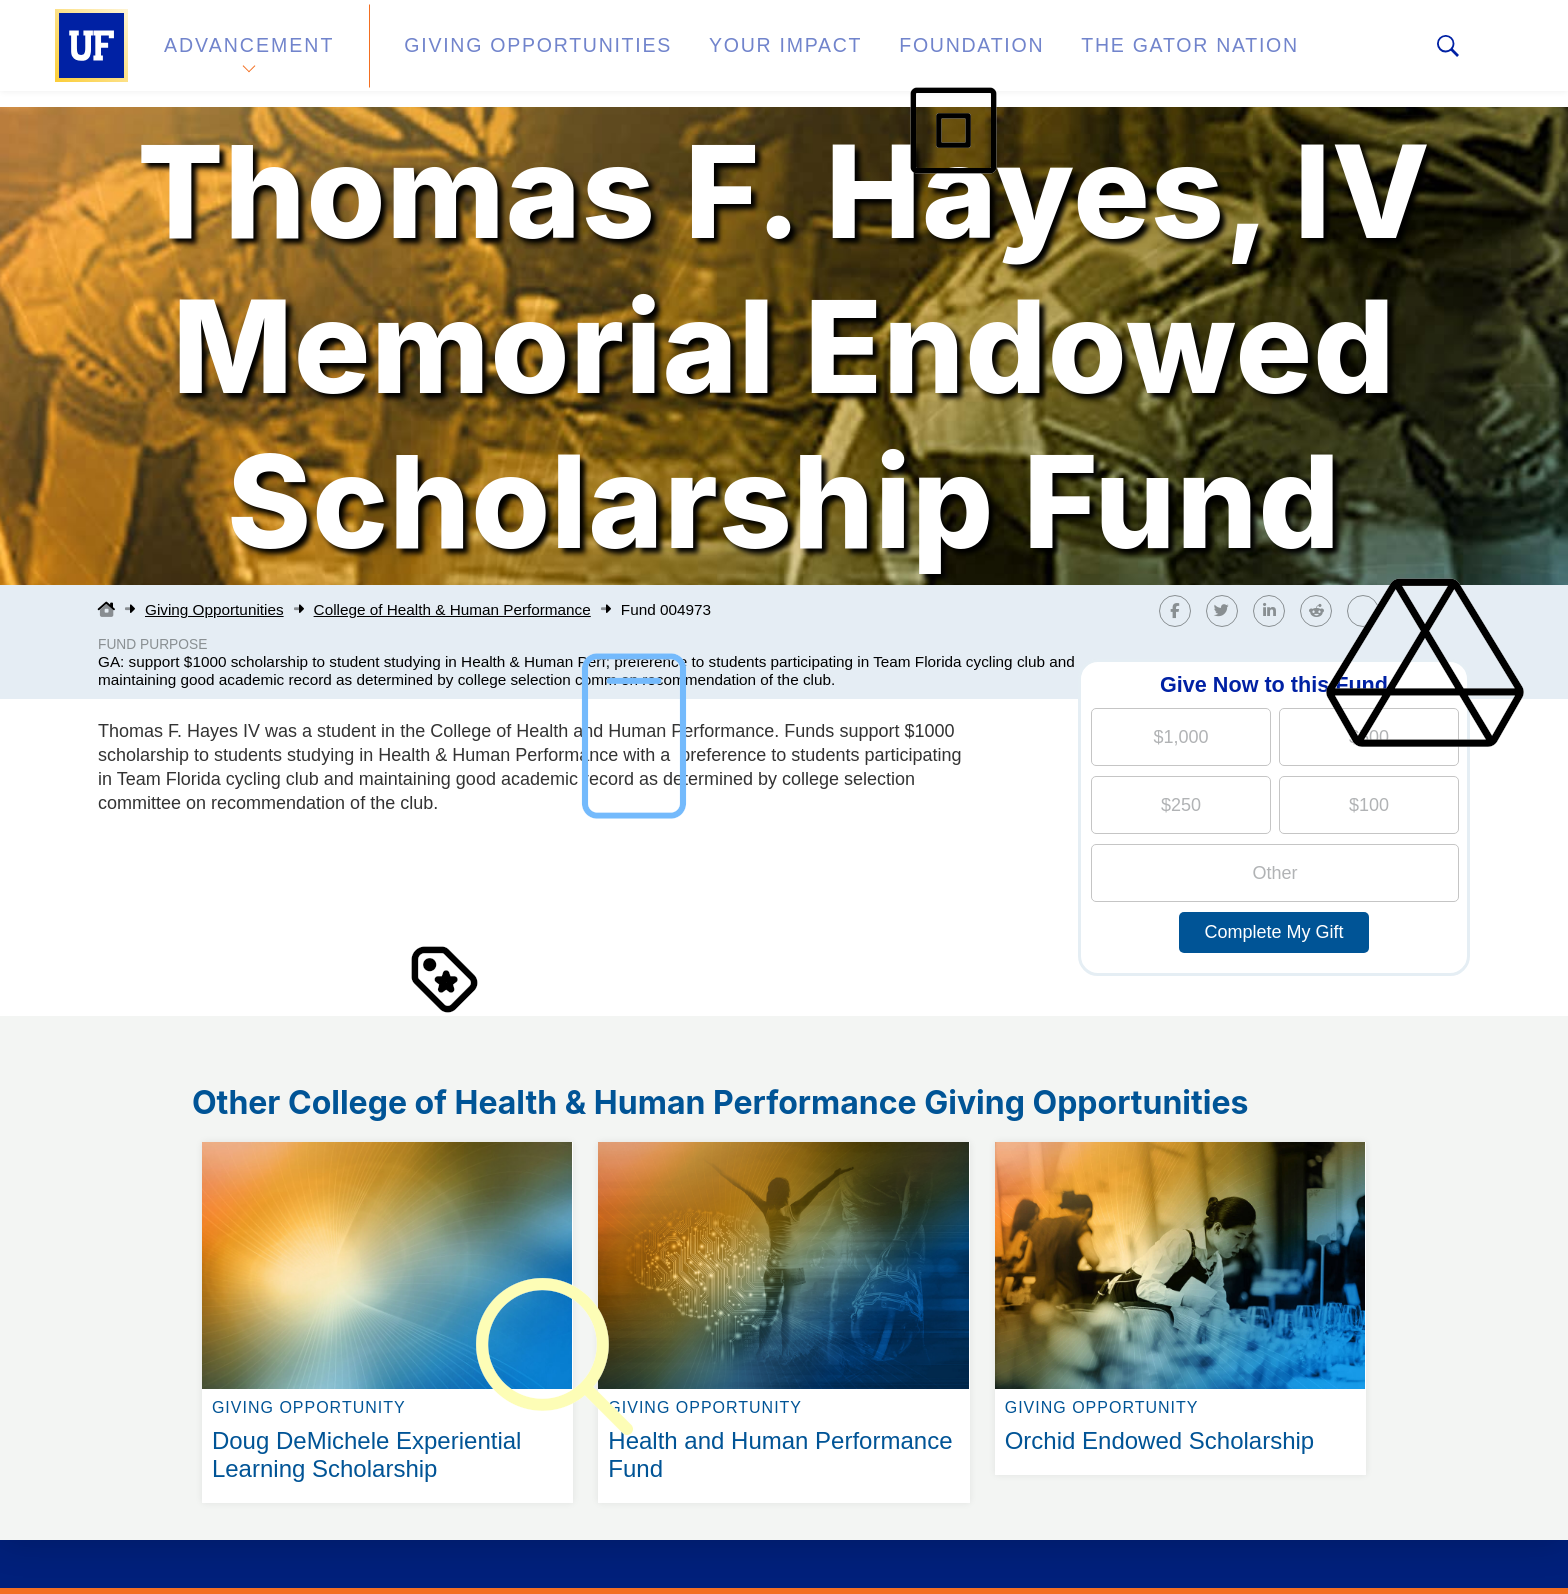 Image resolution: width=1568 pixels, height=1594 pixels. Describe the element at coordinates (634, 736) in the screenshot. I see `access device speaker settings` at that location.